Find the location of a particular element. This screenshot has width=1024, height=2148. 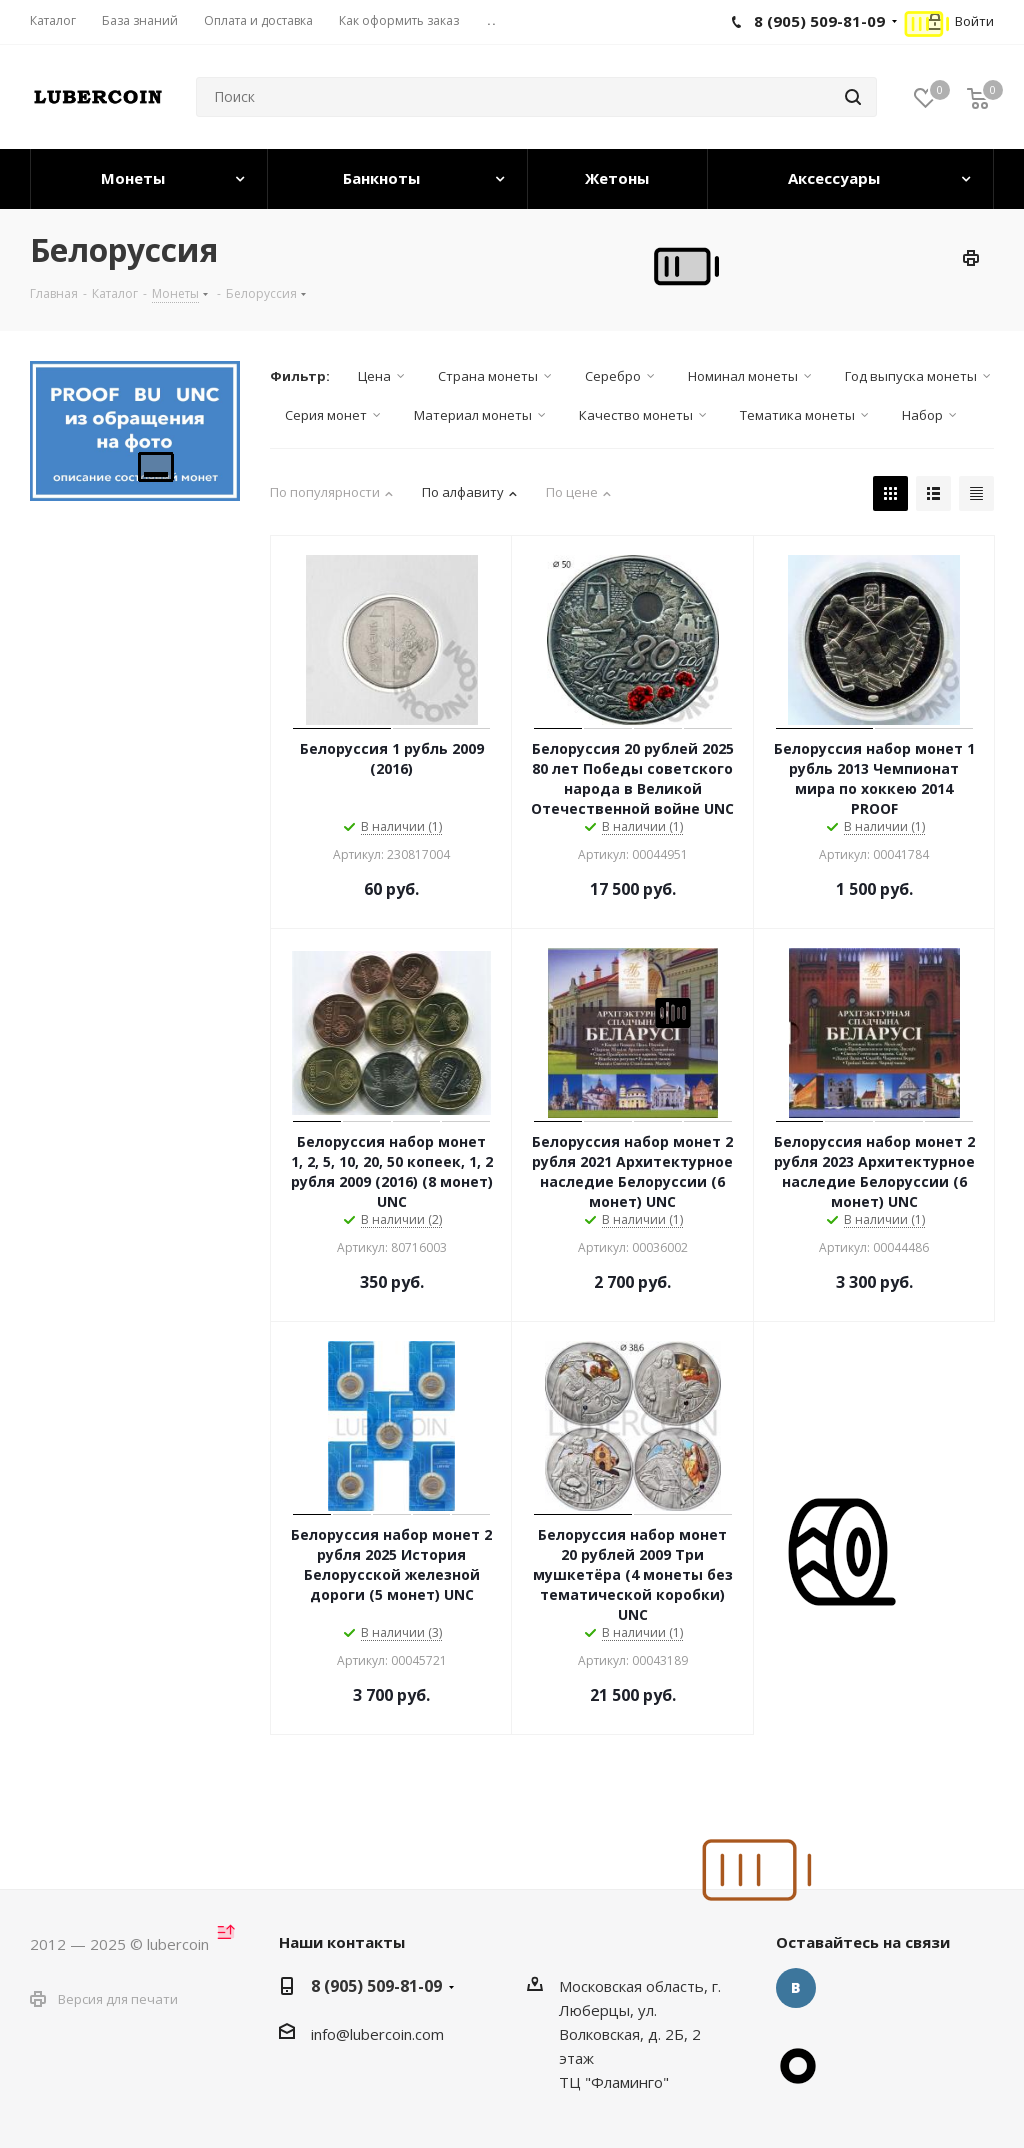

indicates high battery level is located at coordinates (926, 24).